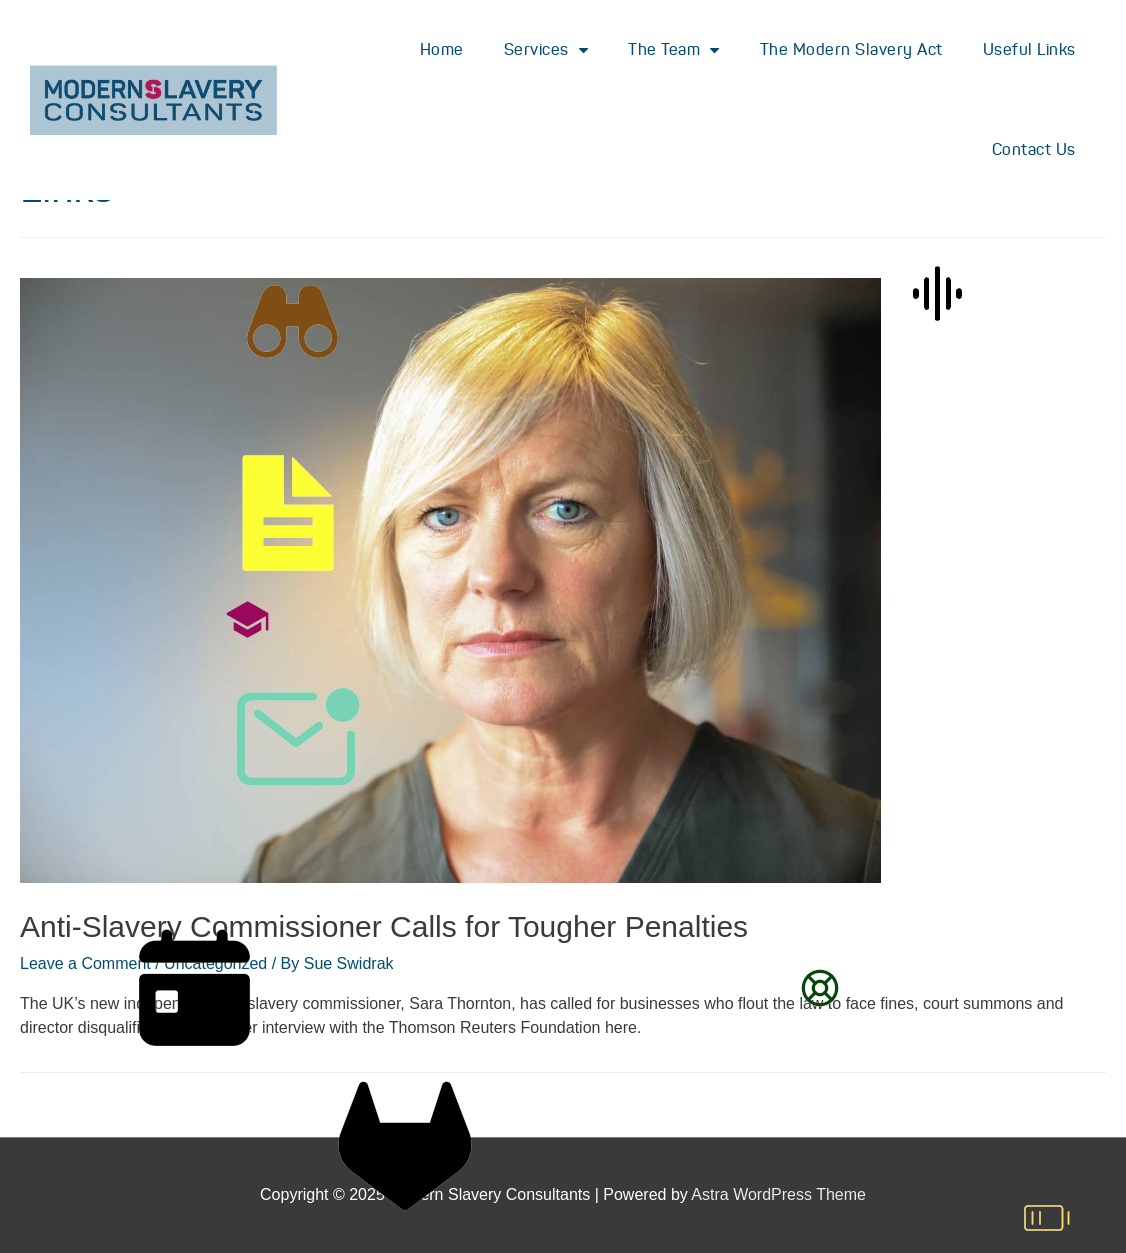  Describe the element at coordinates (1046, 1218) in the screenshot. I see `indicates medium battery level` at that location.